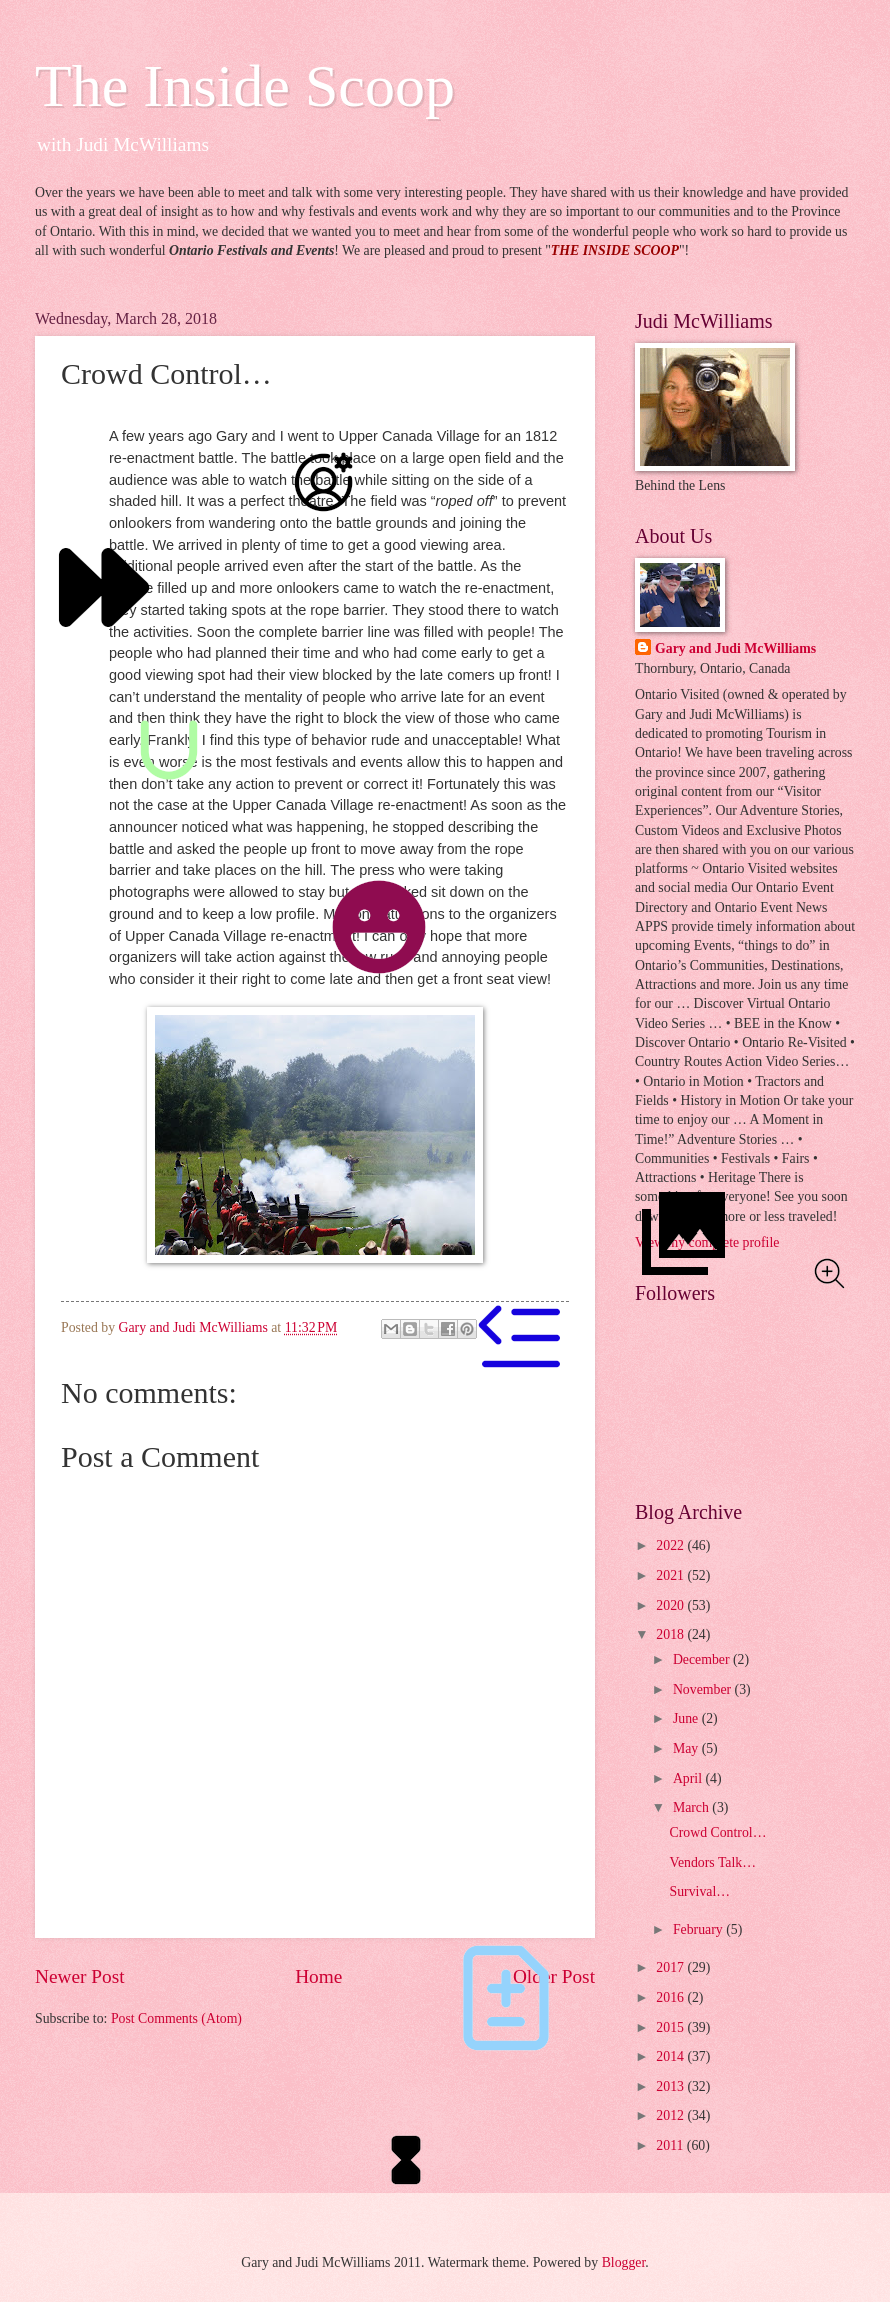  What do you see at coordinates (379, 927) in the screenshot?
I see `react with a laugh emoji` at bounding box center [379, 927].